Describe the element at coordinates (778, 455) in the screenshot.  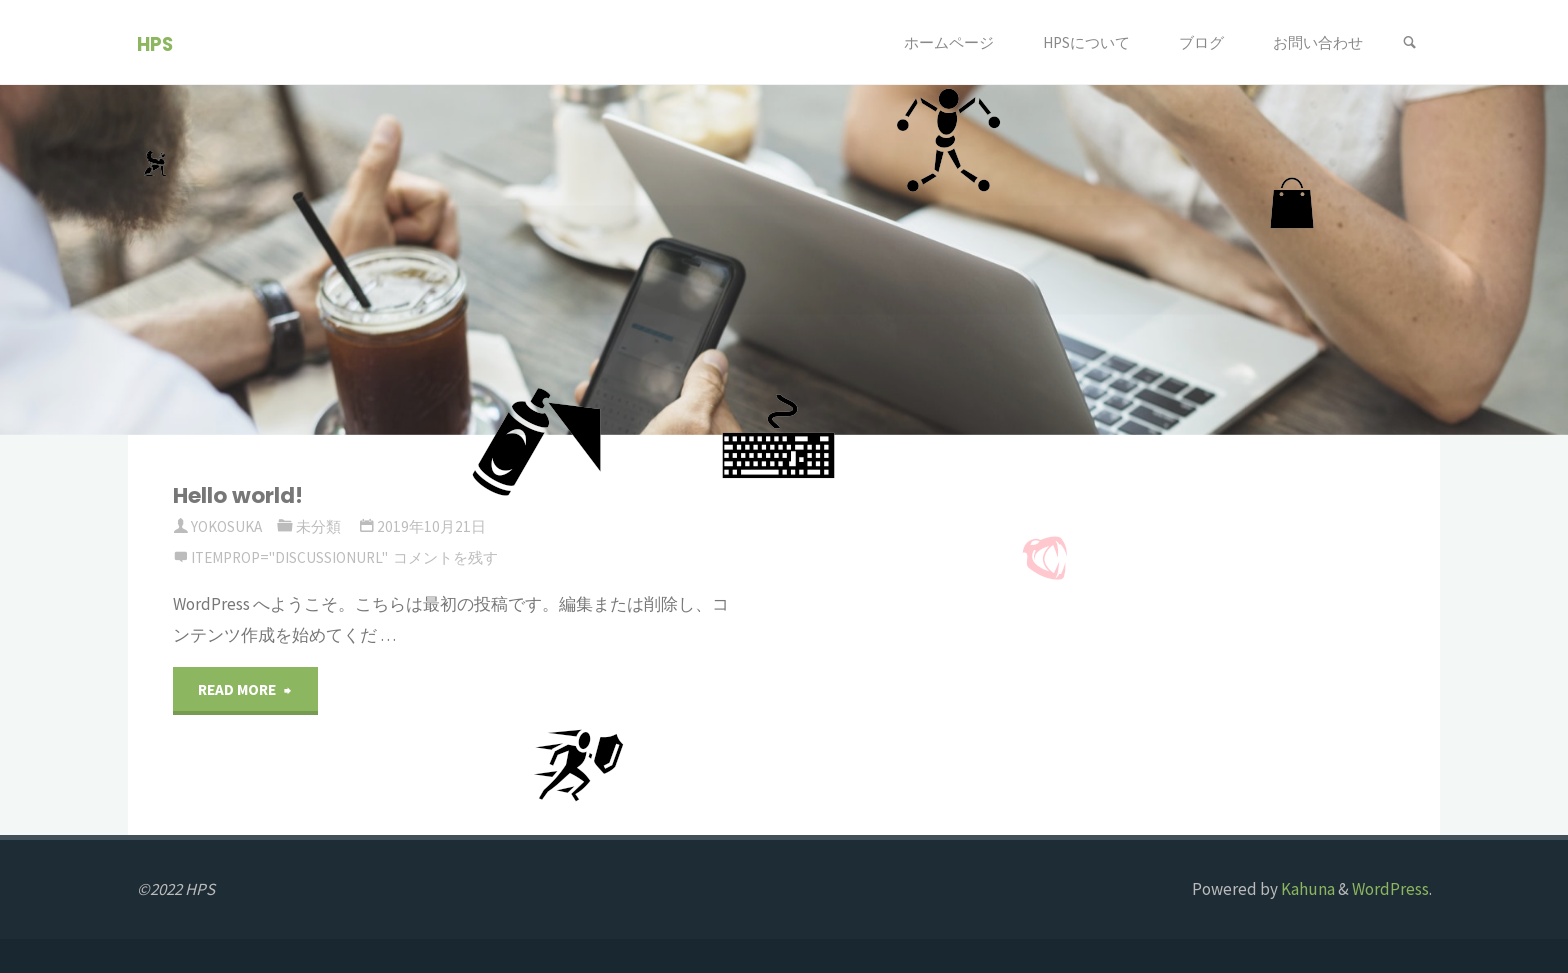
I see `open on-screen keyboard` at that location.